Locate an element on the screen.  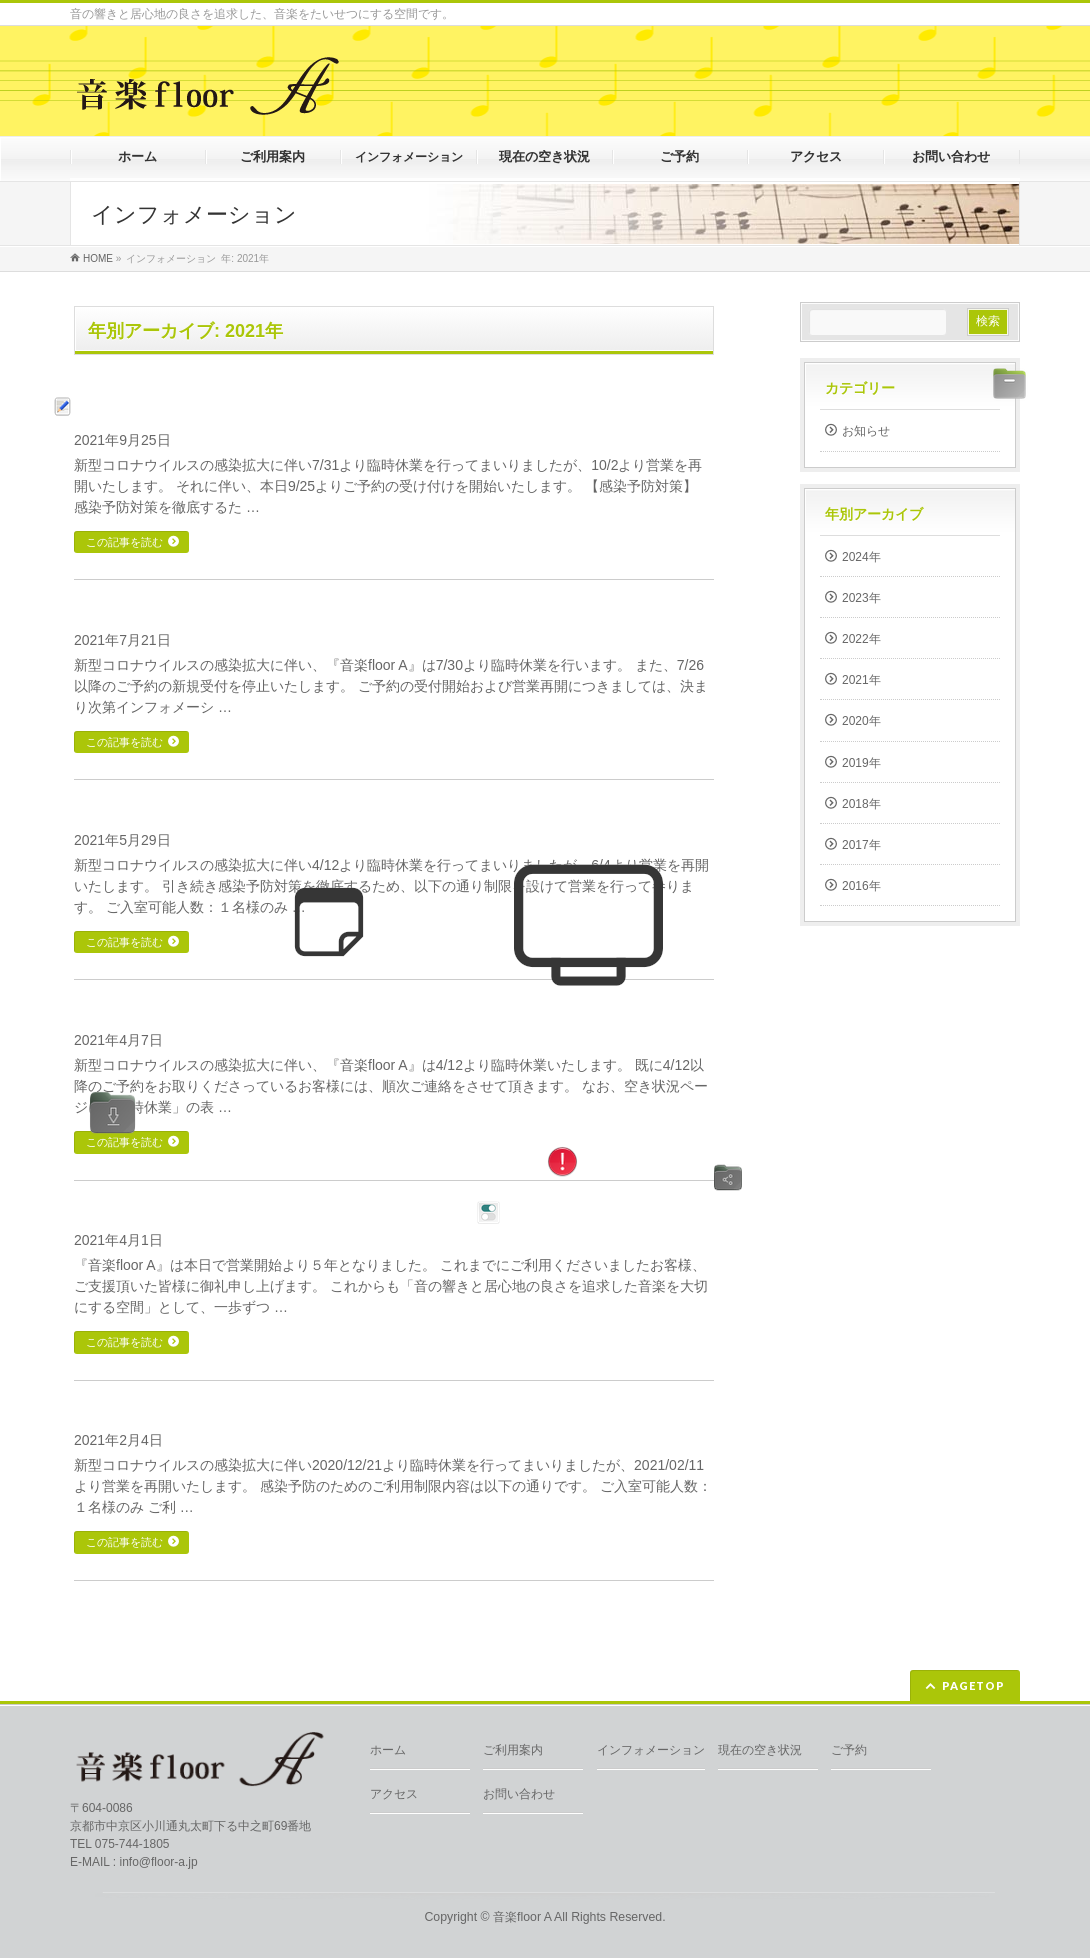
open tv or display settings is located at coordinates (588, 920).